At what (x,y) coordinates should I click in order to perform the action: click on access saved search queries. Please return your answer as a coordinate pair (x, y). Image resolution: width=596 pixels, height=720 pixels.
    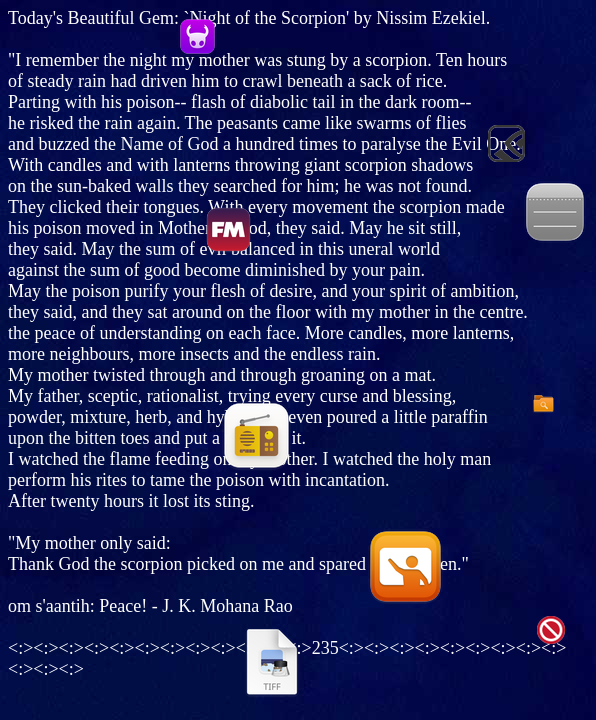
    Looking at the image, I should click on (543, 404).